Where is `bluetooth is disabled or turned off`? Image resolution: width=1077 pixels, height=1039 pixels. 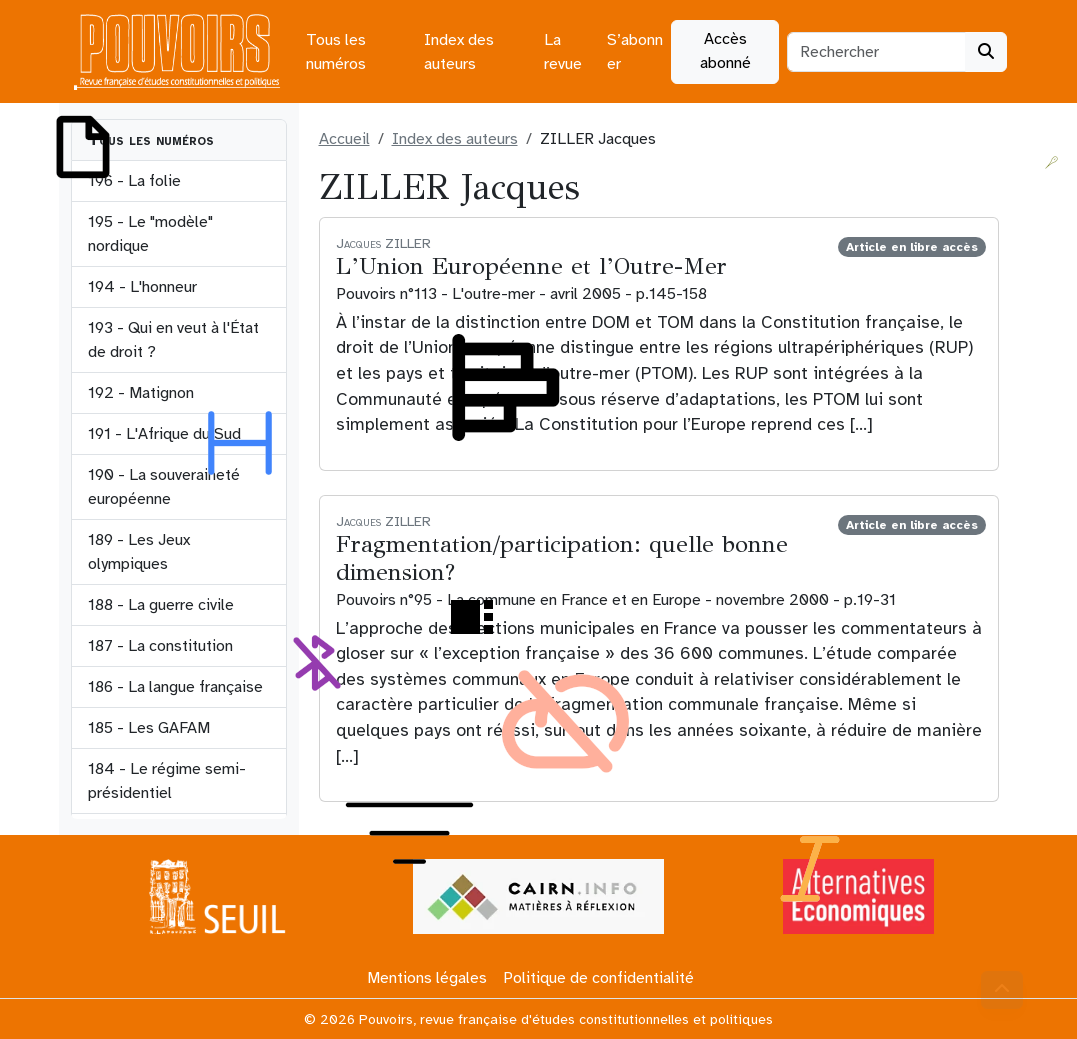 bluetooth is disabled or turned off is located at coordinates (315, 663).